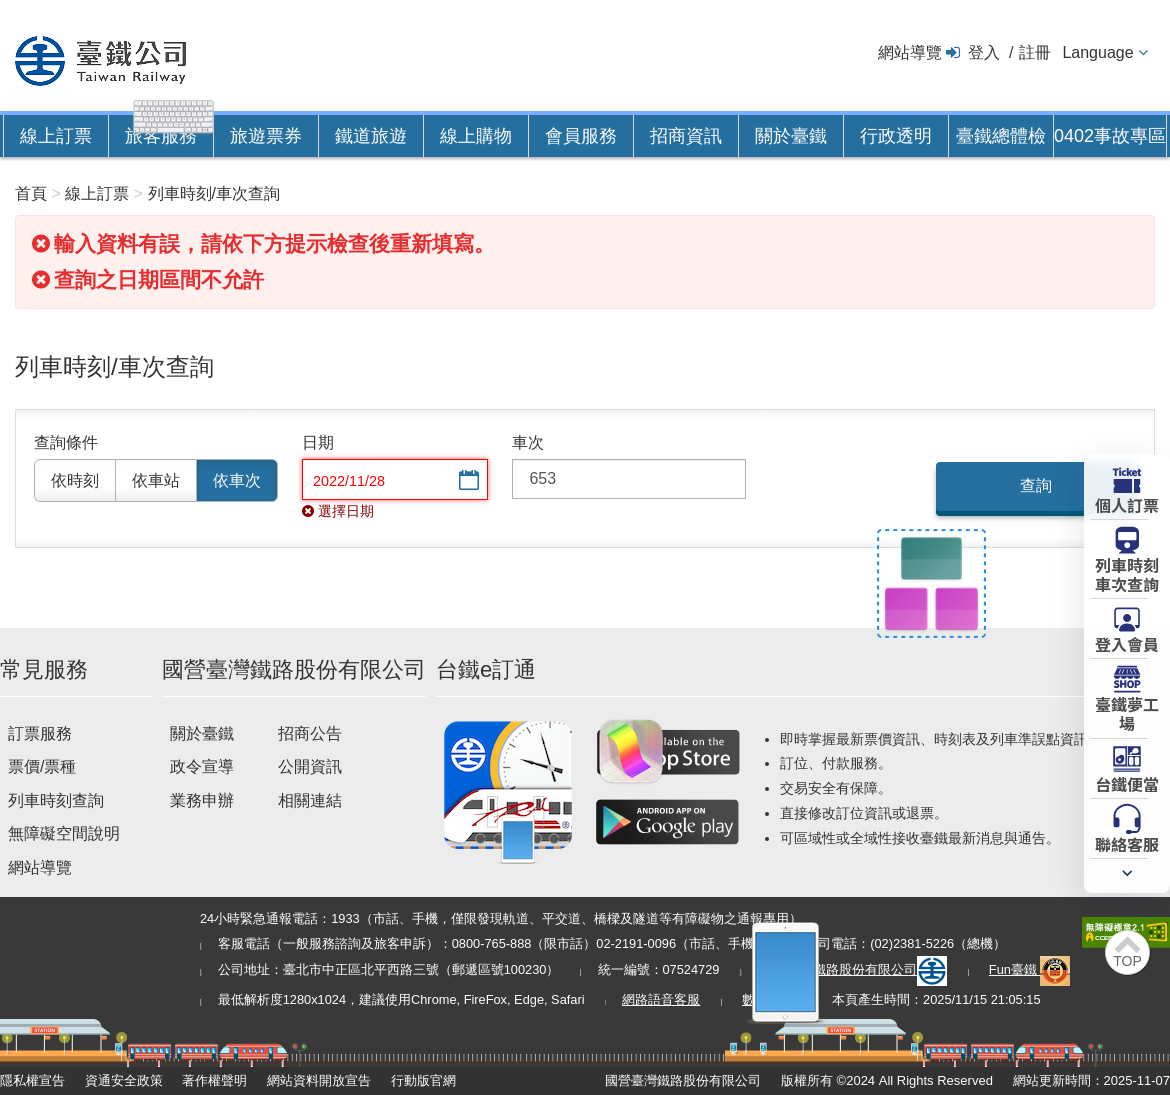  I want to click on open grapher to plot mathematical equations, so click(631, 751).